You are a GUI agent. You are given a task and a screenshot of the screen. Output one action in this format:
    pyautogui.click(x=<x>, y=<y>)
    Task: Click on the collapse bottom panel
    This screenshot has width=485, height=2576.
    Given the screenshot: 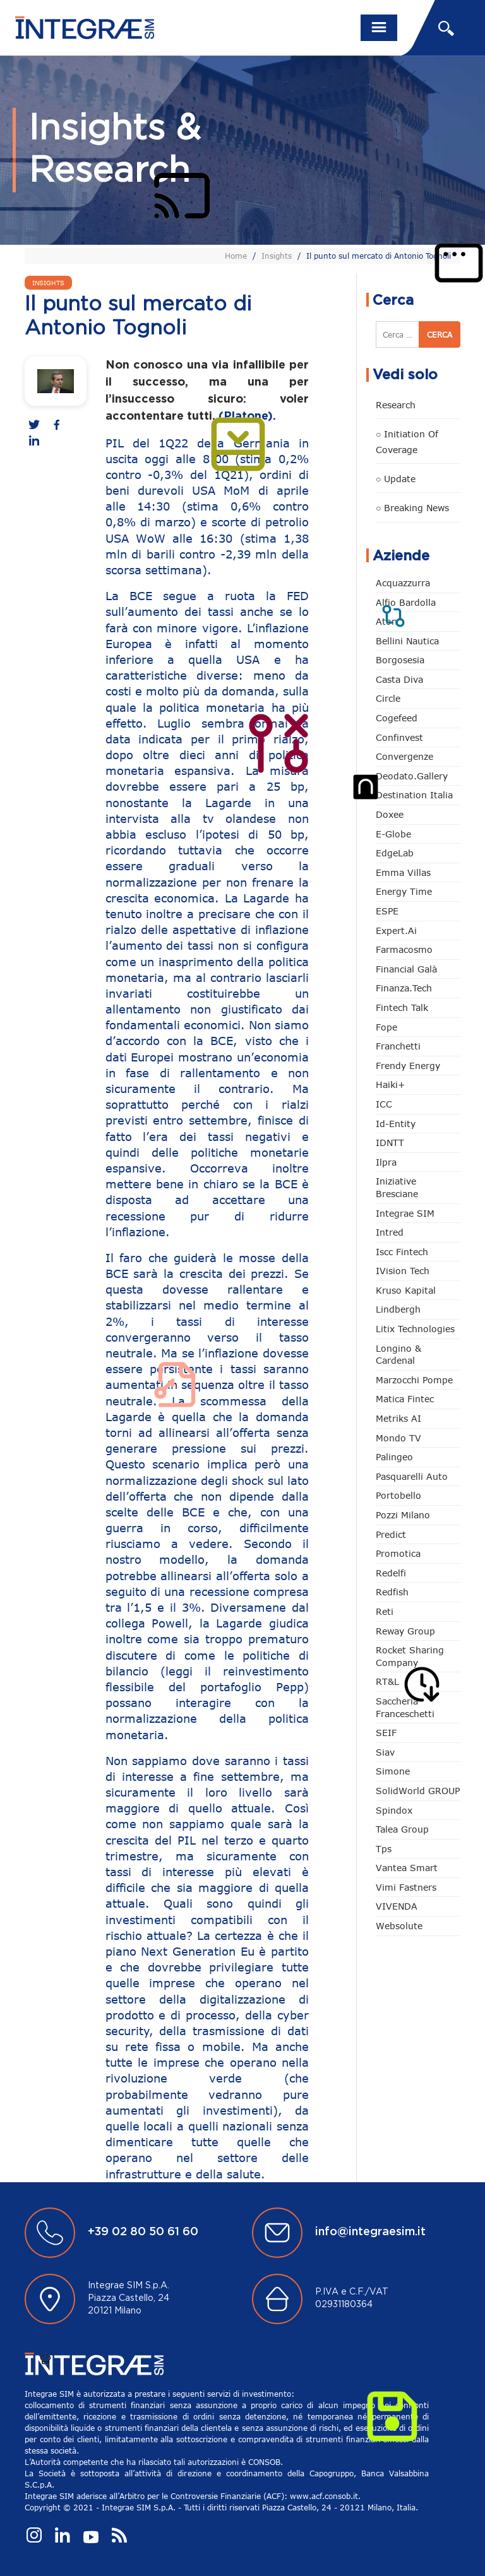 What is the action you would take?
    pyautogui.click(x=238, y=444)
    